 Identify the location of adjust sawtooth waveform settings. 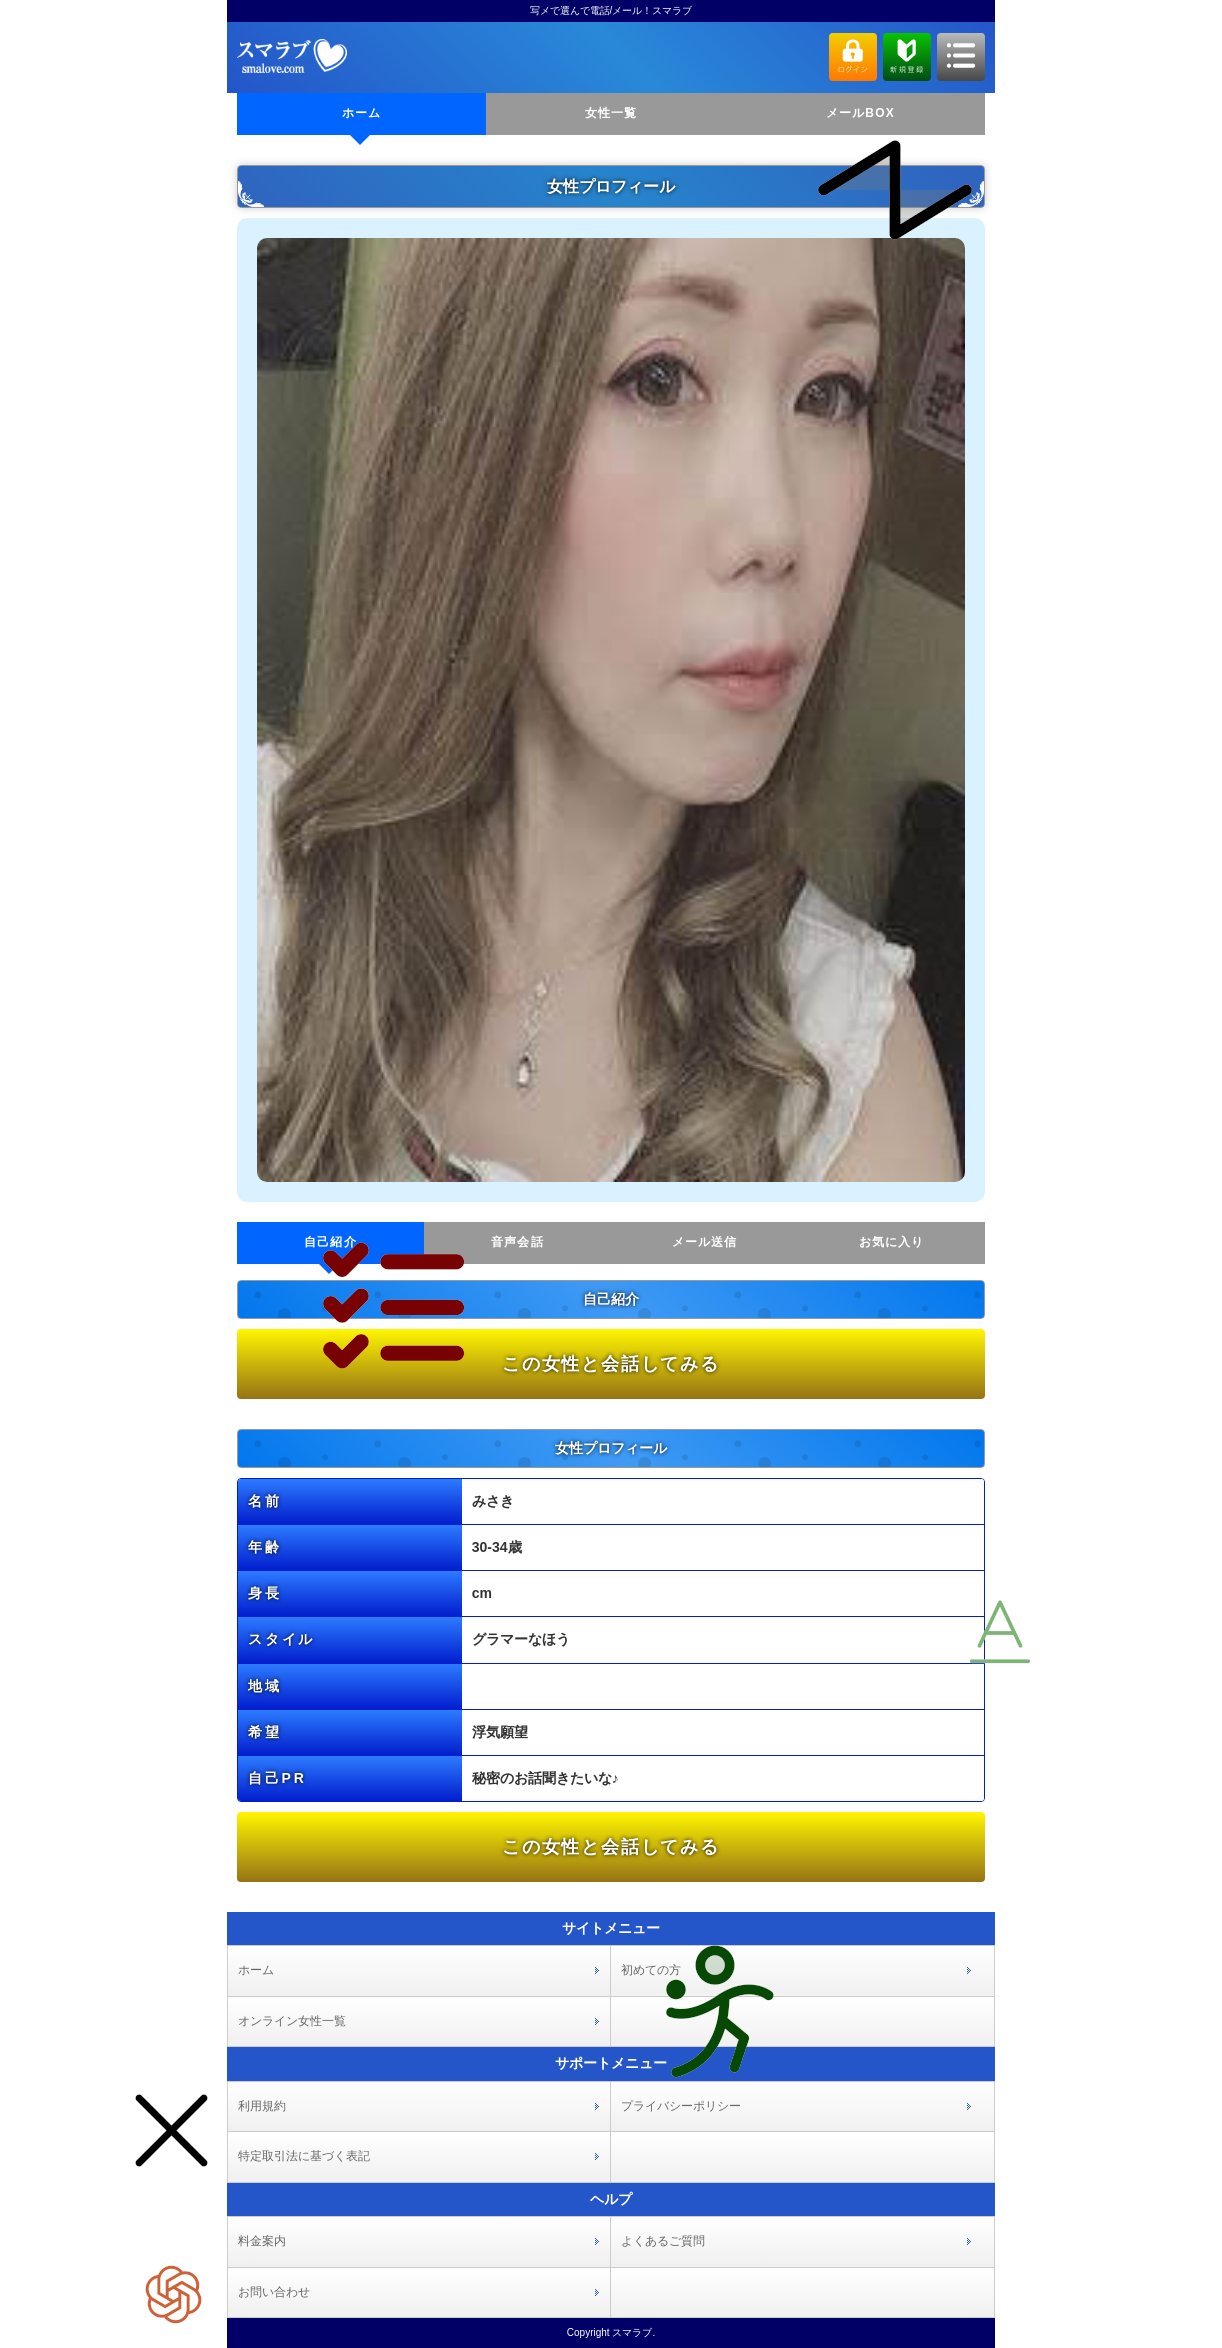
(895, 190).